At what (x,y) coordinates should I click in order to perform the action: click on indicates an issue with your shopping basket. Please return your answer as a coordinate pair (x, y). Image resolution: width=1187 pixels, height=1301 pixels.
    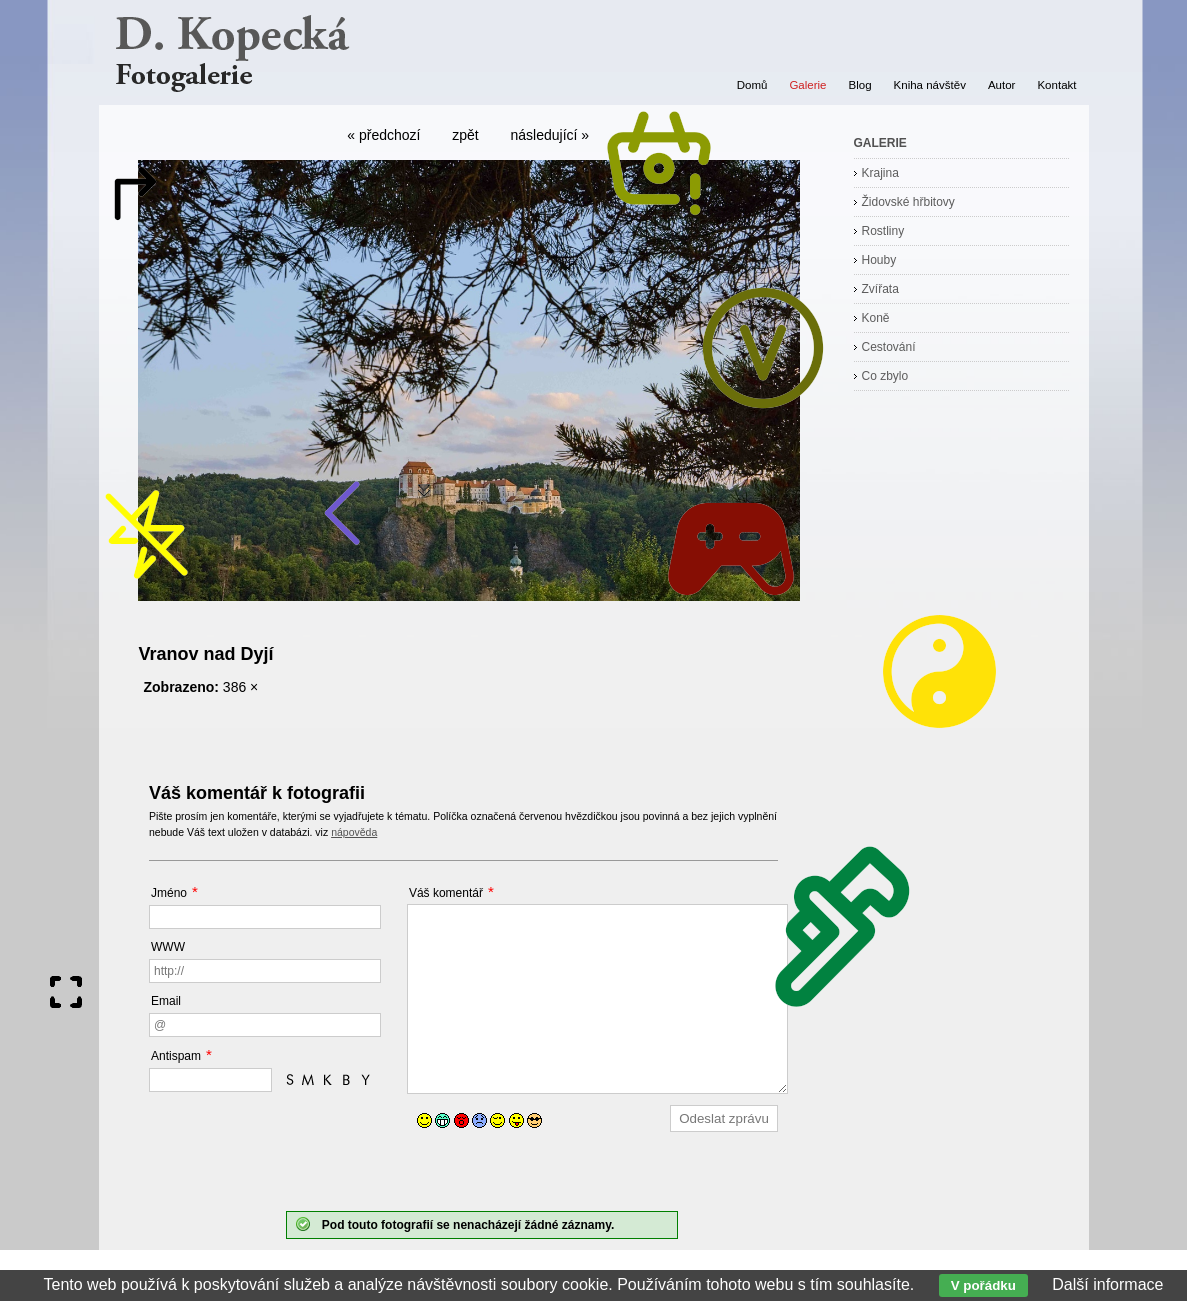
    Looking at the image, I should click on (659, 158).